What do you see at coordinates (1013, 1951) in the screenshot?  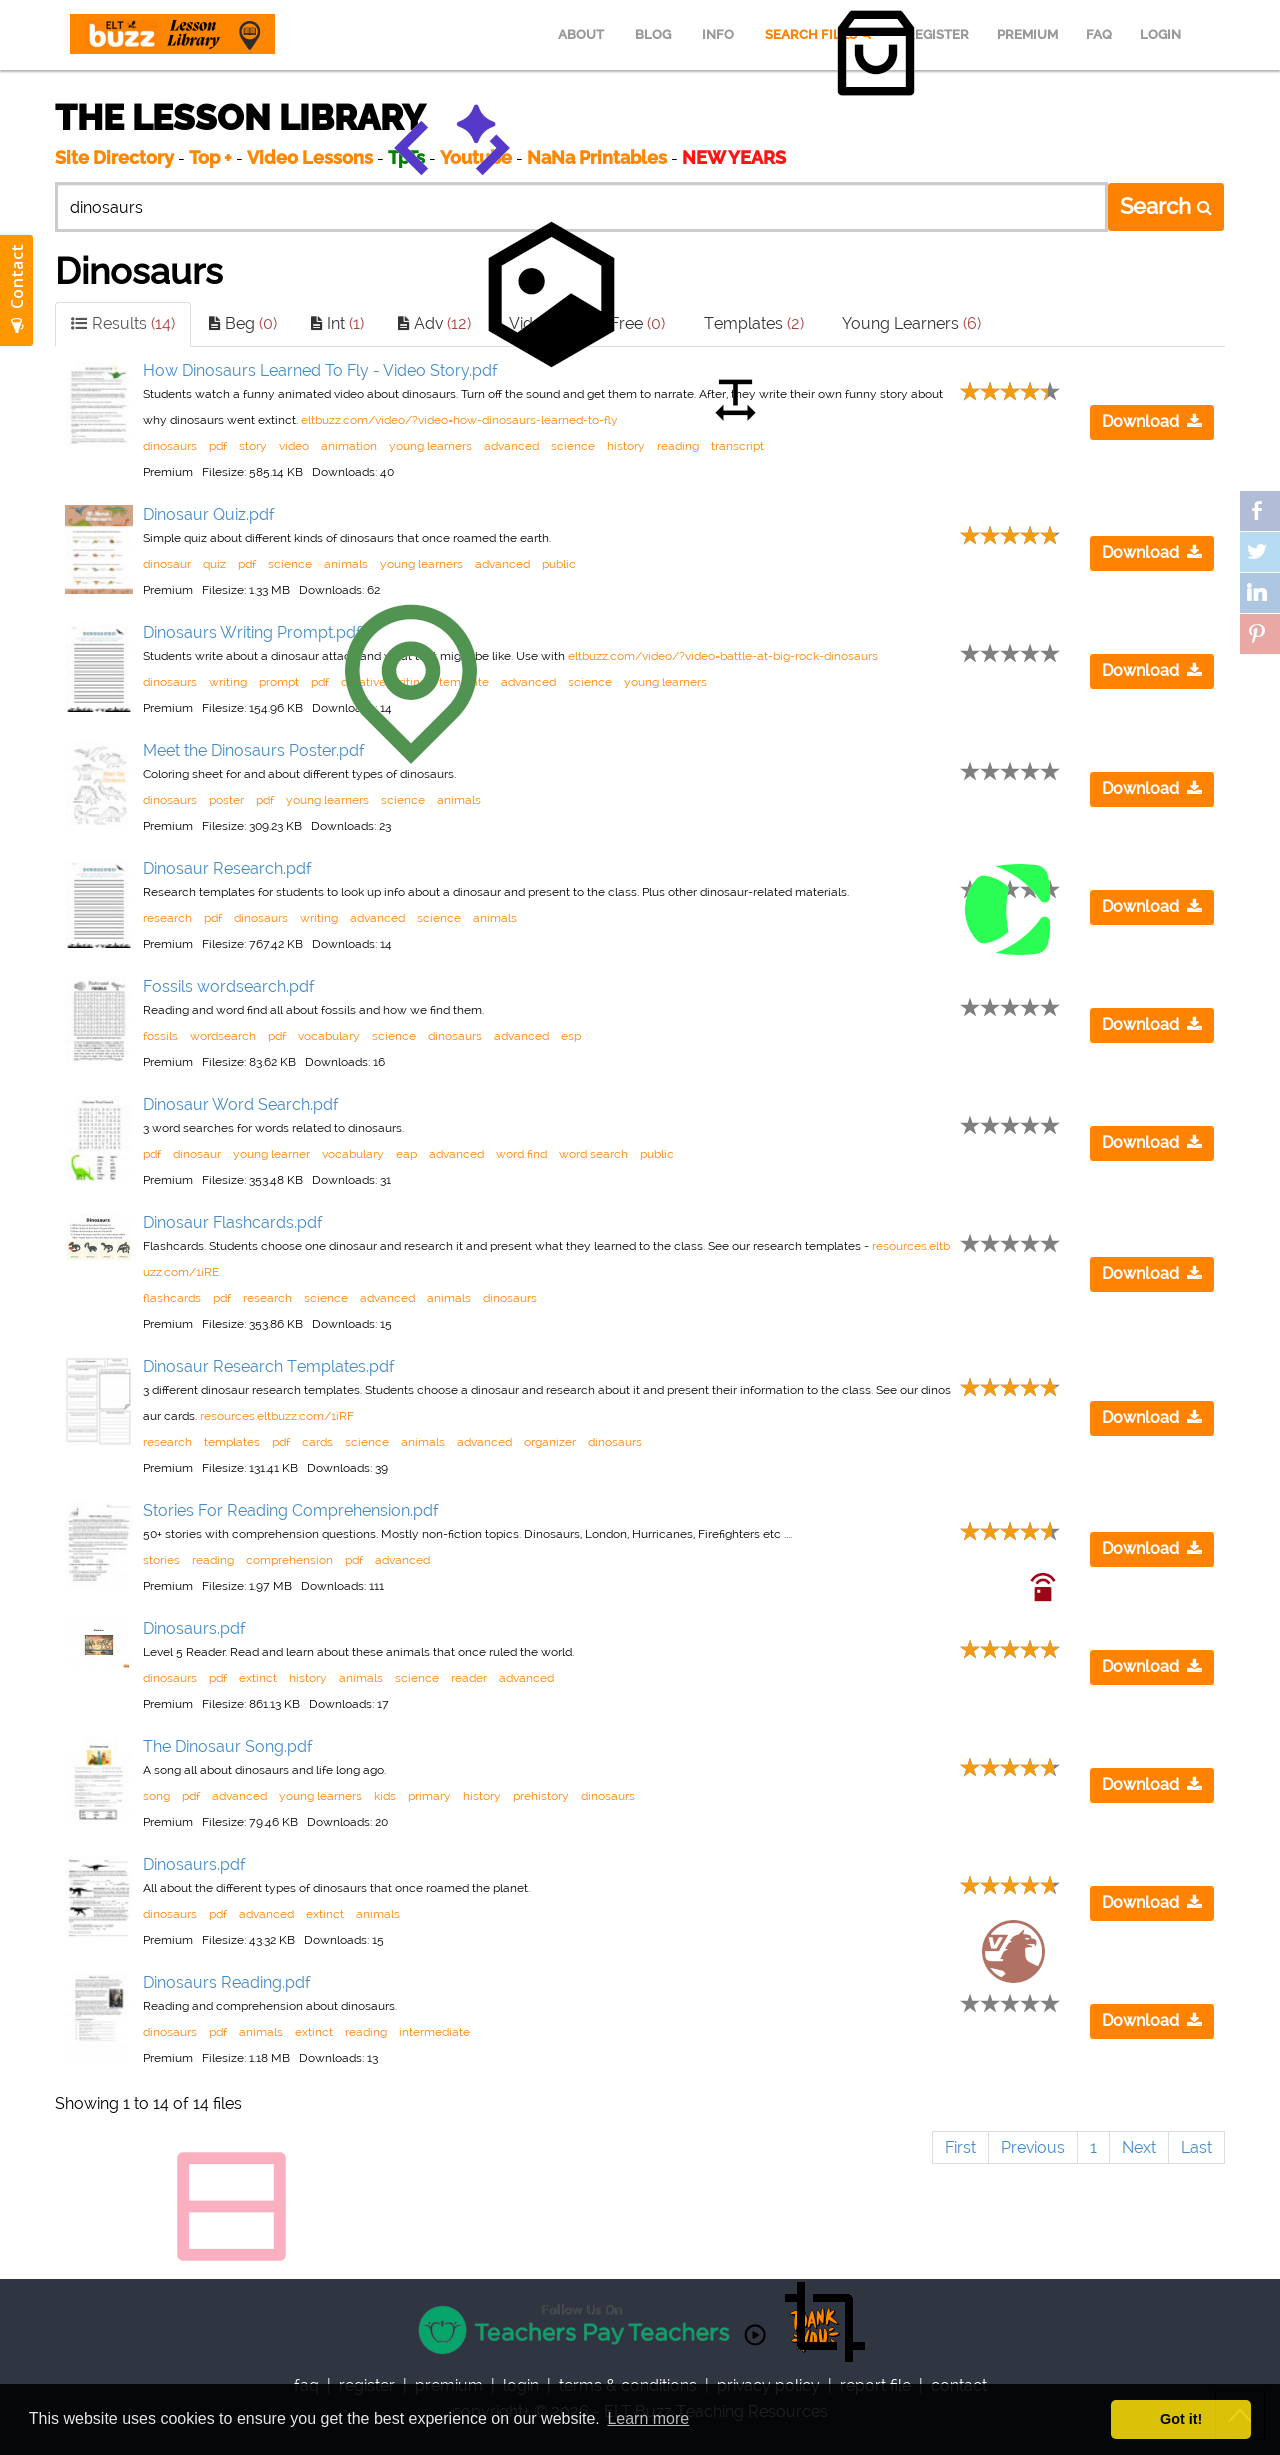 I see `vauxhall motors brand logo` at bounding box center [1013, 1951].